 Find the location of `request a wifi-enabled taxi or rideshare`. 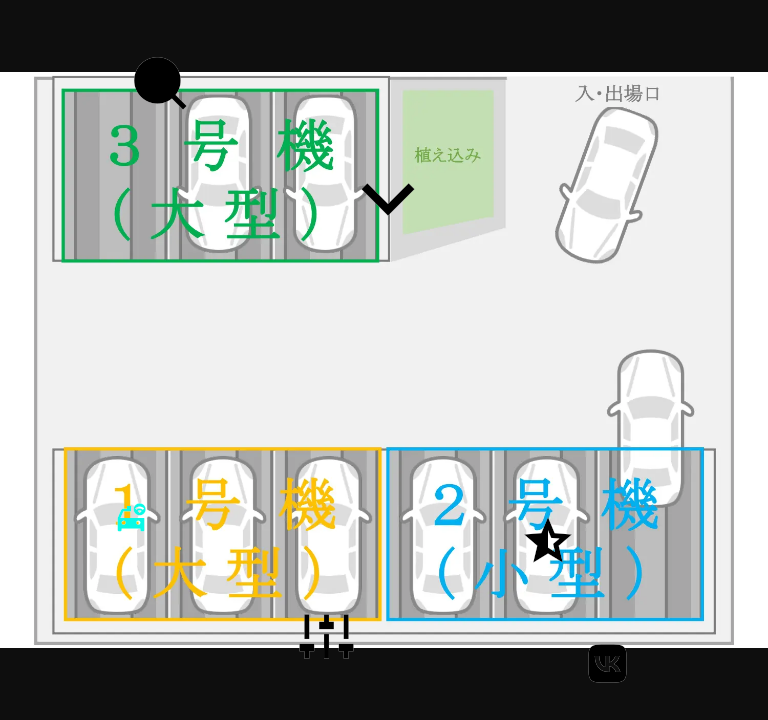

request a wifi-enabled taxi or rideshare is located at coordinates (131, 518).